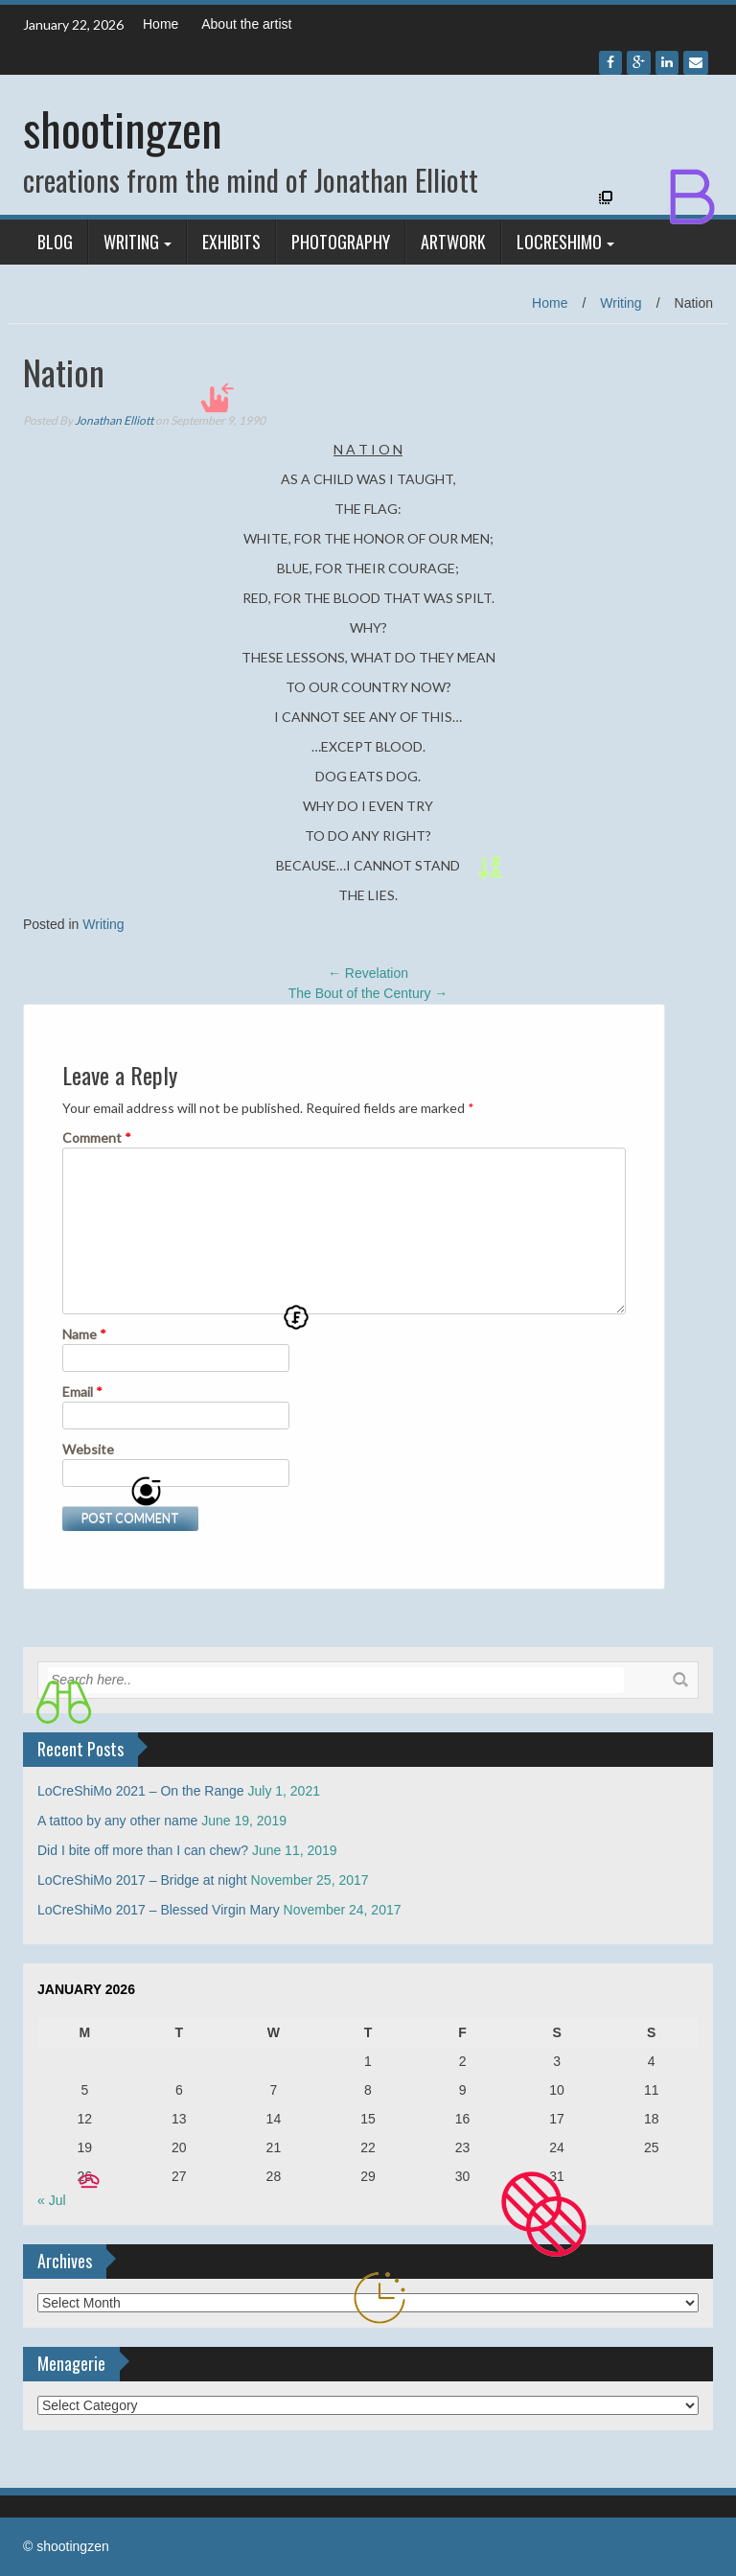  I want to click on view countdown timer, so click(380, 2298).